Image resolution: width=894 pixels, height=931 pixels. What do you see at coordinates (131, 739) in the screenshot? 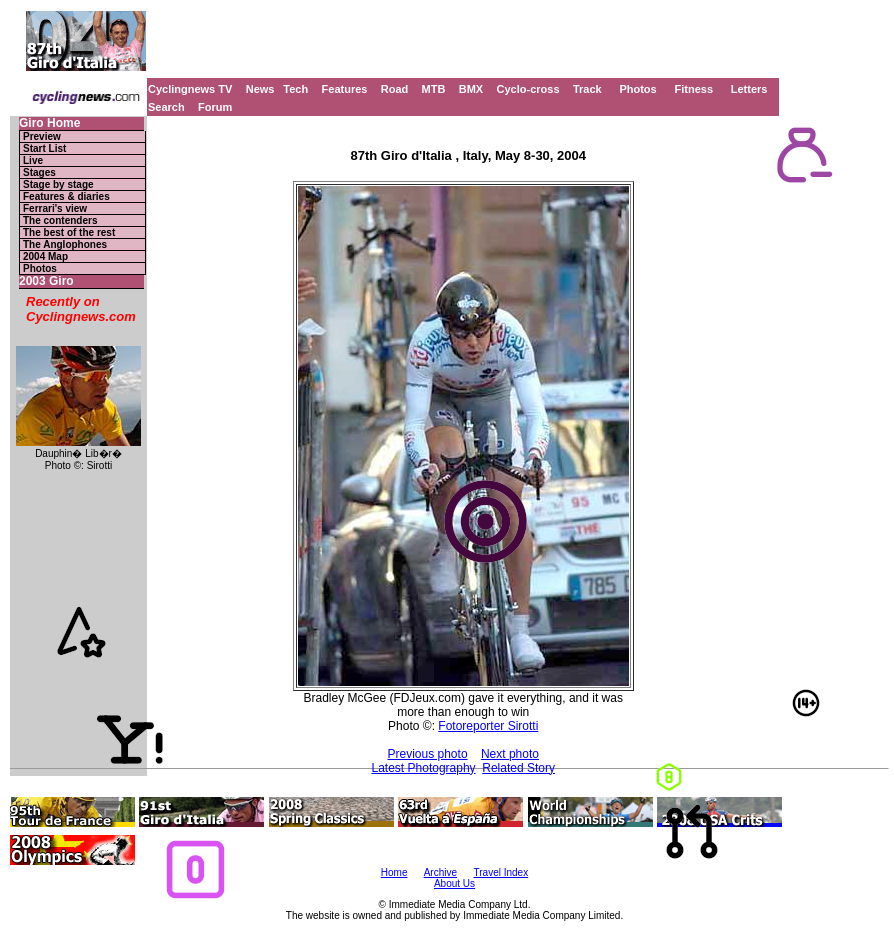
I see `link to Yahoo account` at bounding box center [131, 739].